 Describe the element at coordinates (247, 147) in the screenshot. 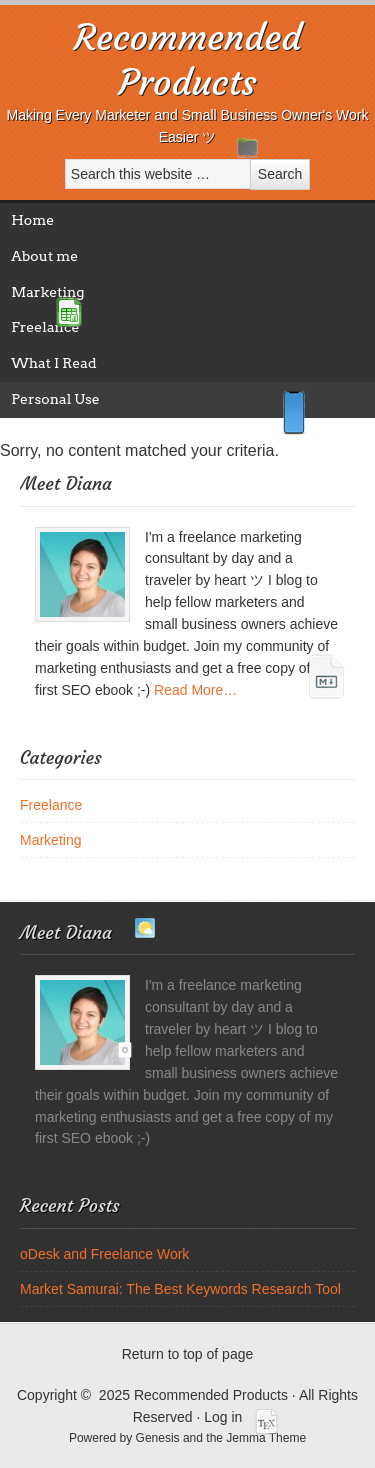

I see `access a remote or network folder` at that location.